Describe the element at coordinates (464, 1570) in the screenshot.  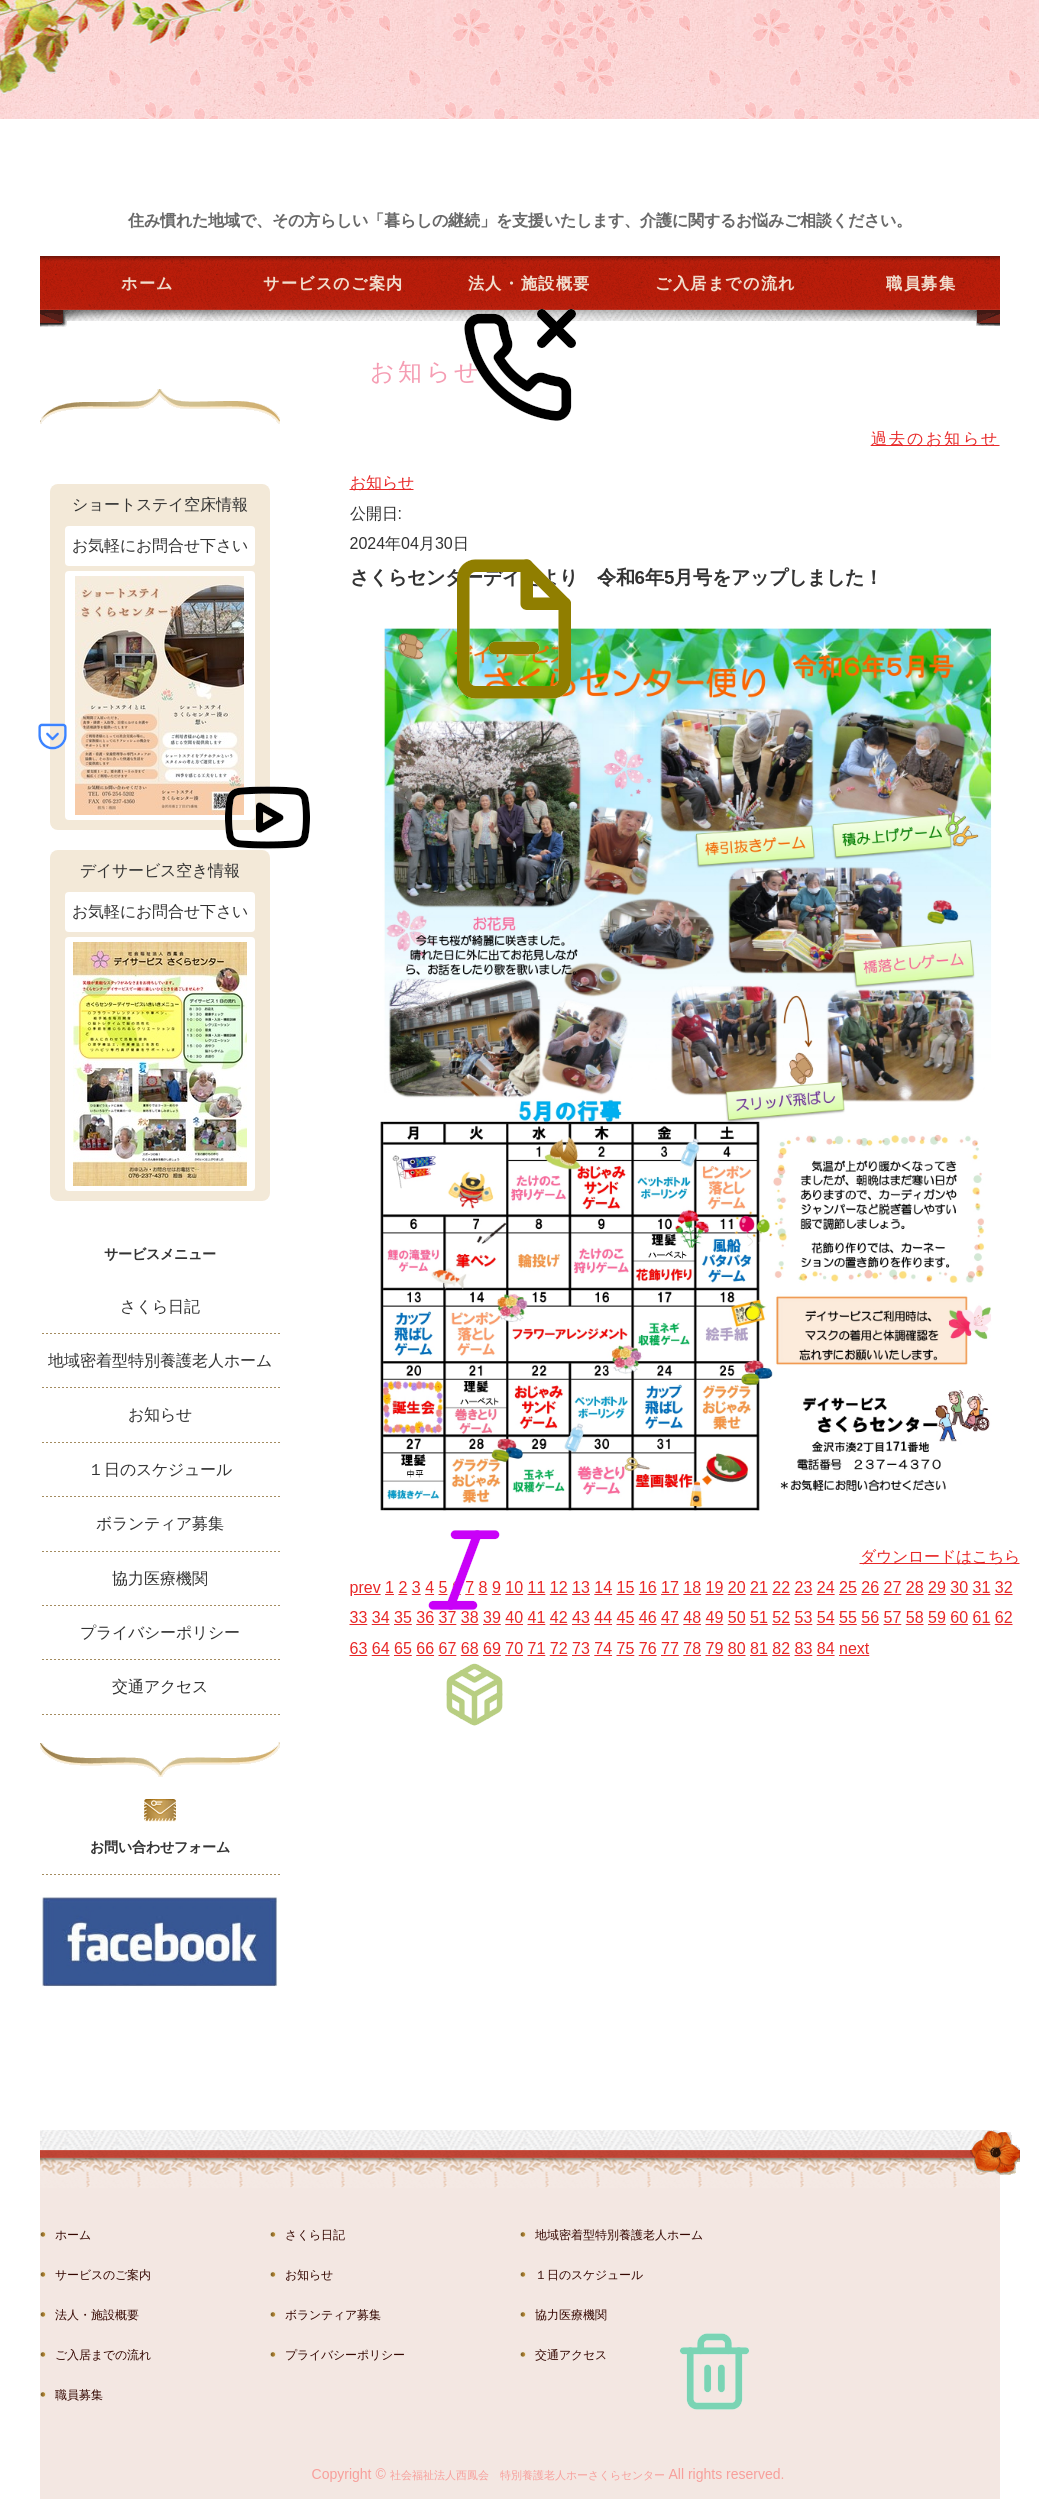
I see `apply italic formatting to selected text` at that location.